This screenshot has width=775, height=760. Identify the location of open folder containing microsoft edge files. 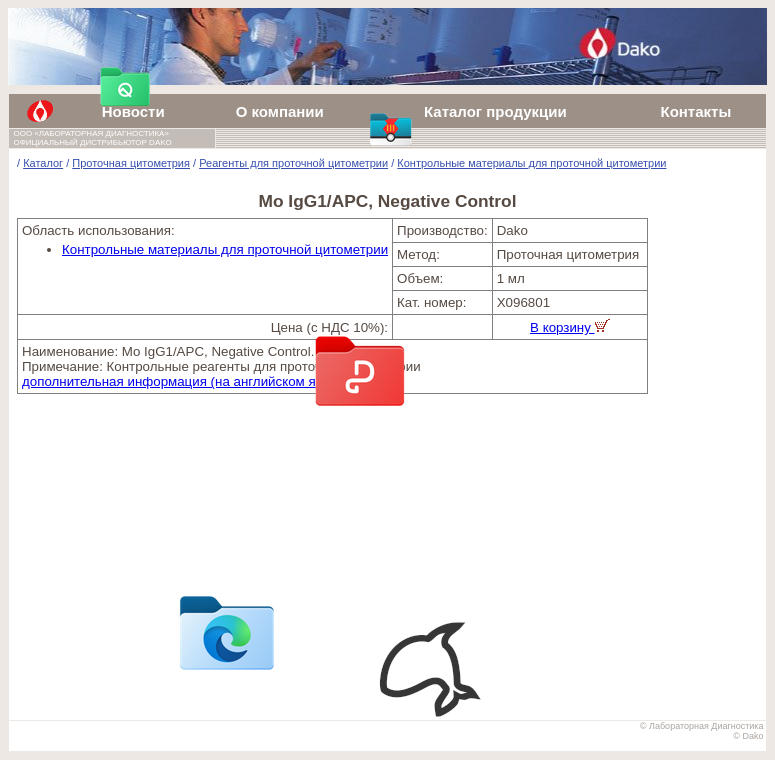
(226, 635).